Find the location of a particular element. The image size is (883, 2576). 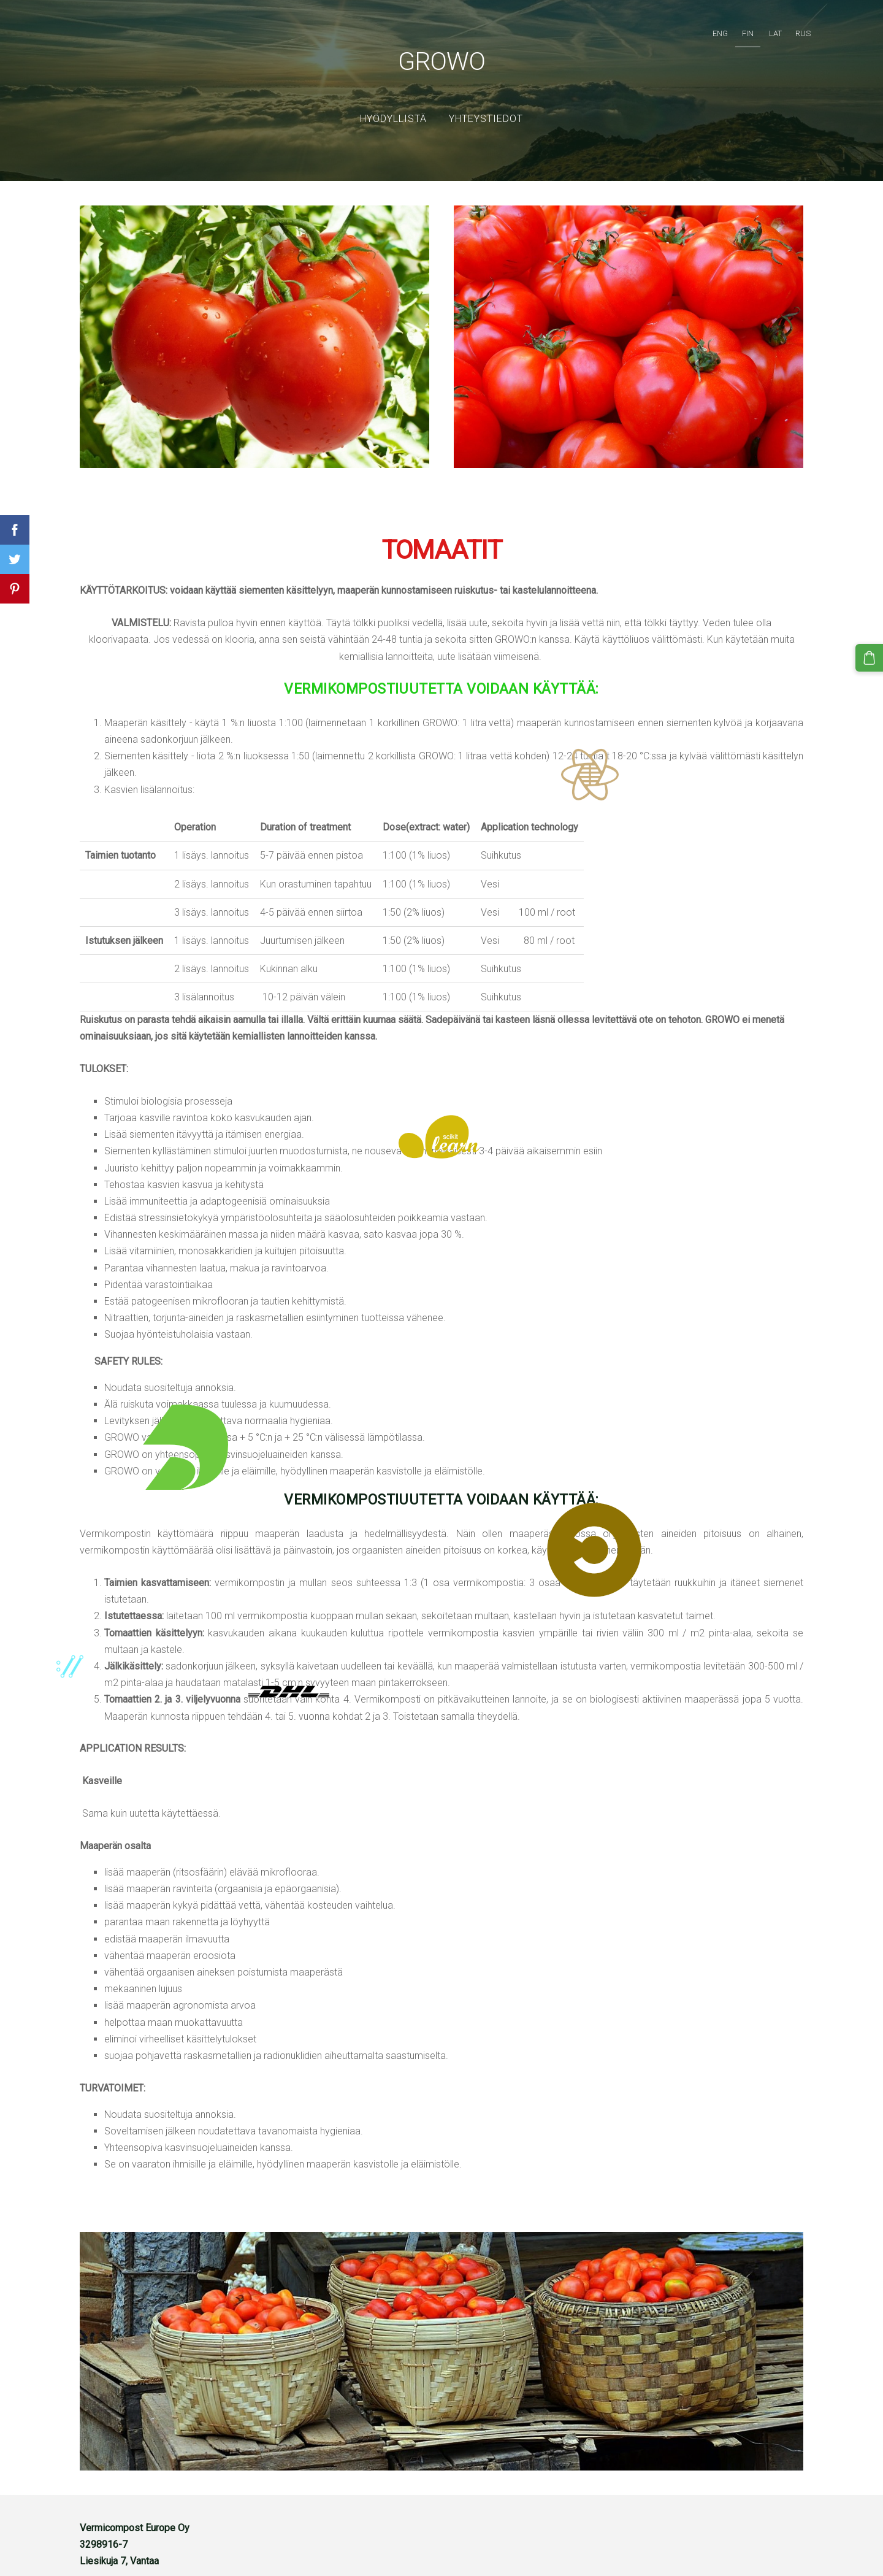

open deepnote collaborative notebook is located at coordinates (185, 1447).